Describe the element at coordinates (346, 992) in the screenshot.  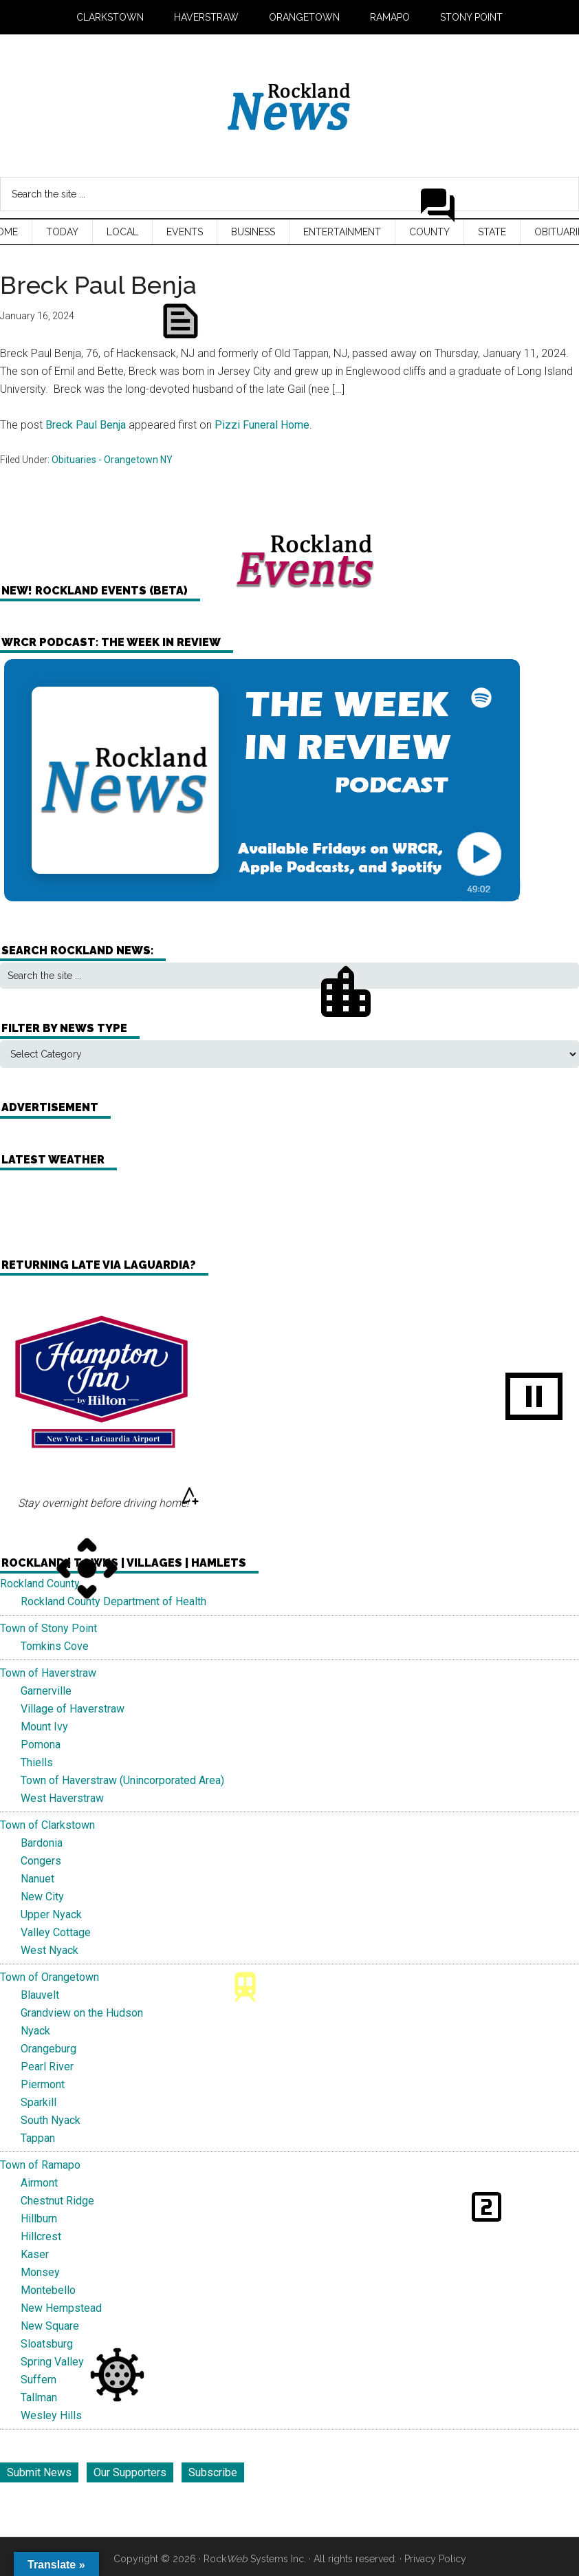
I see `view city or urban locations` at that location.